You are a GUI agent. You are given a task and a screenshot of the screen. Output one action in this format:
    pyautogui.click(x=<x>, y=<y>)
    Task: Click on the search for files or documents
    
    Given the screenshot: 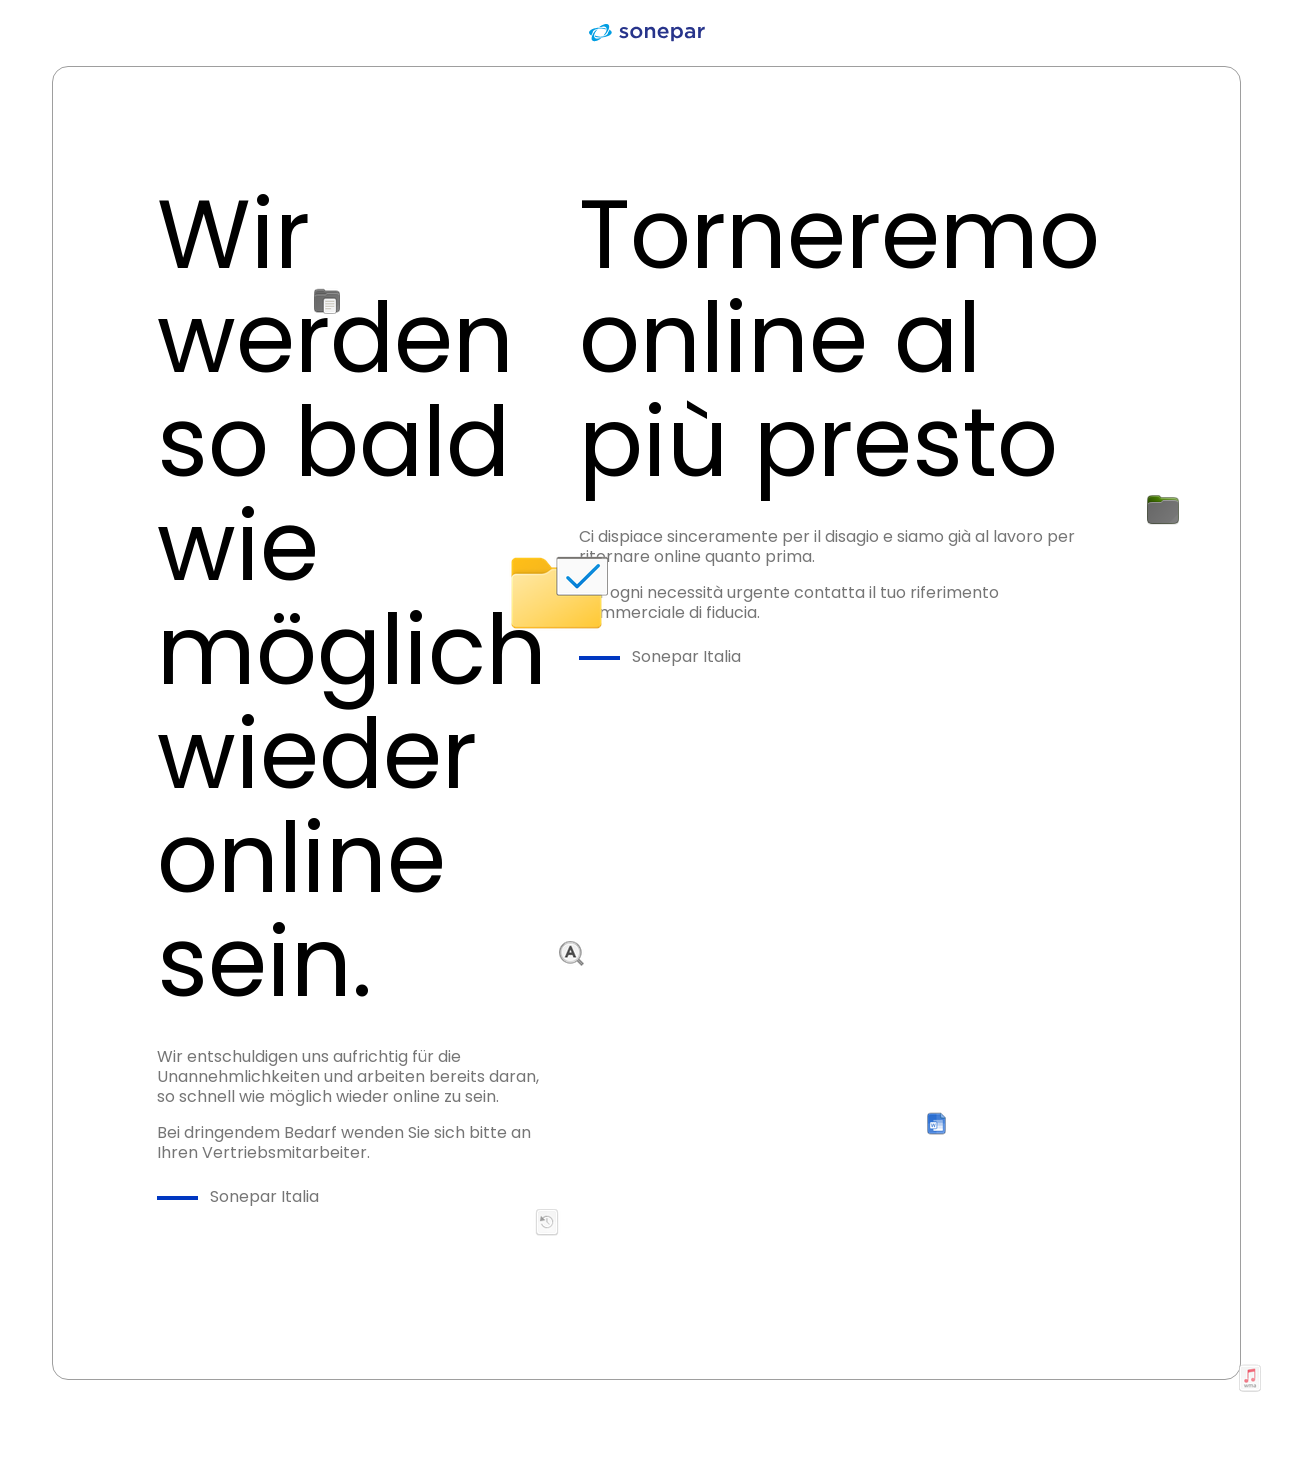 What is the action you would take?
    pyautogui.click(x=571, y=953)
    